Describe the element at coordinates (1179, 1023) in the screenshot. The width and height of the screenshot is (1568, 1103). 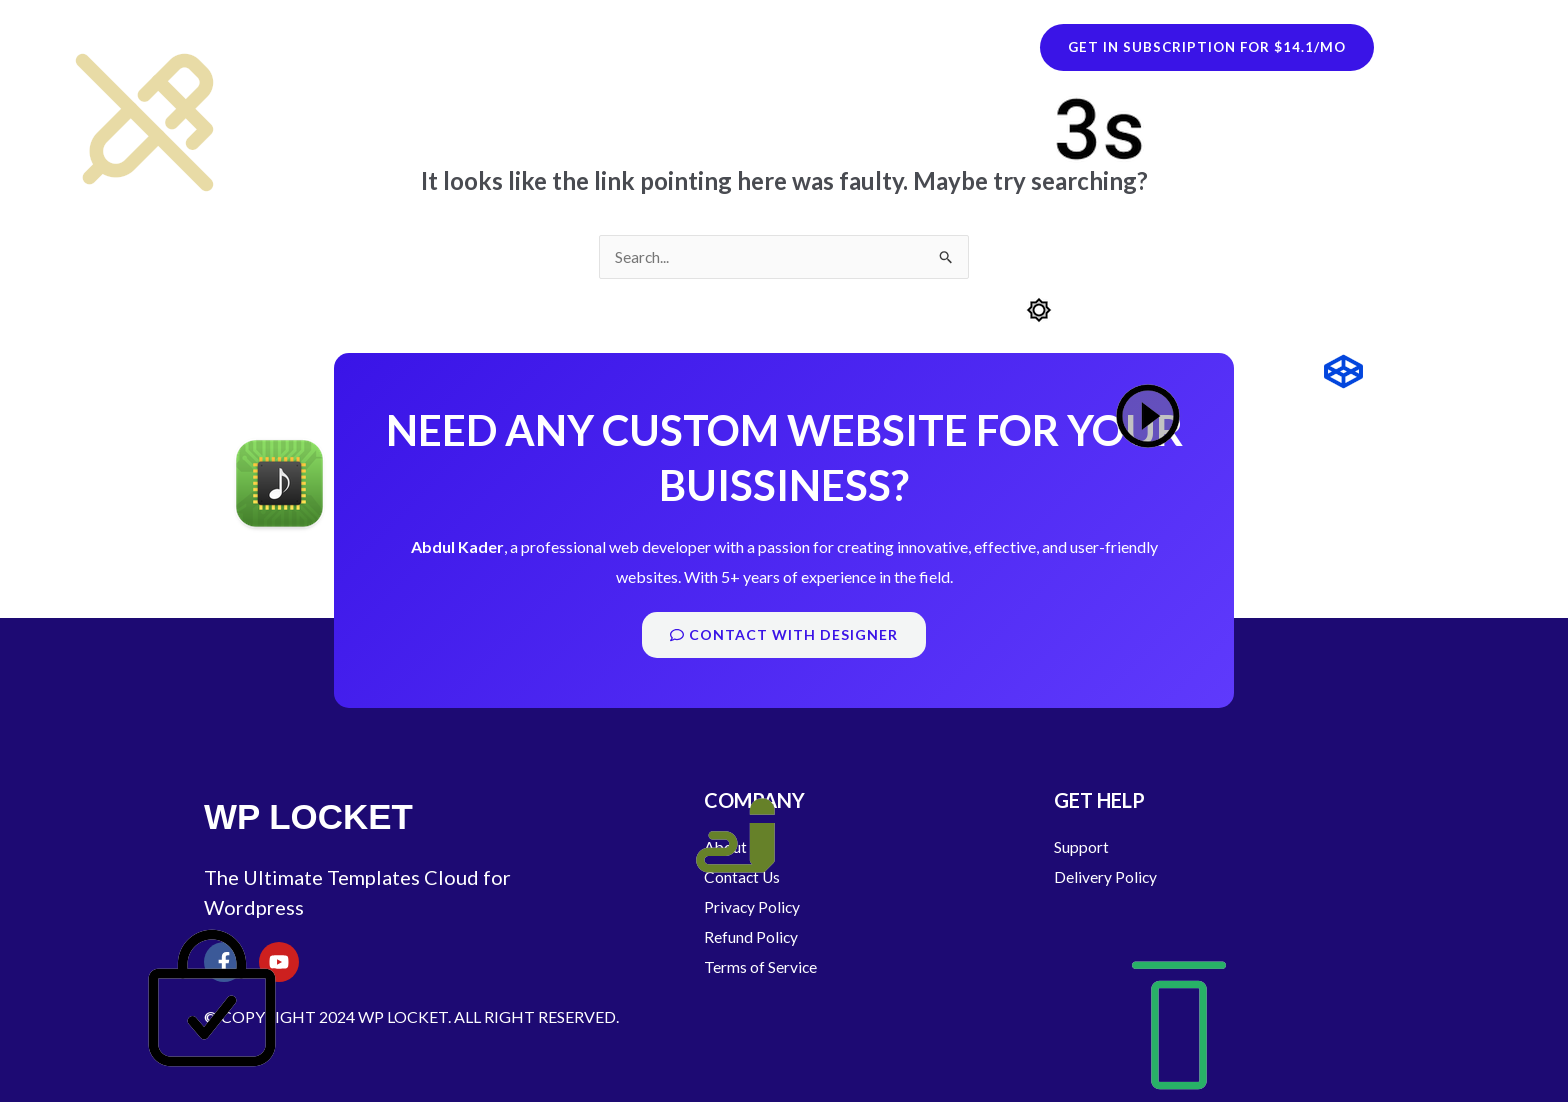
I see `align object to top edge` at that location.